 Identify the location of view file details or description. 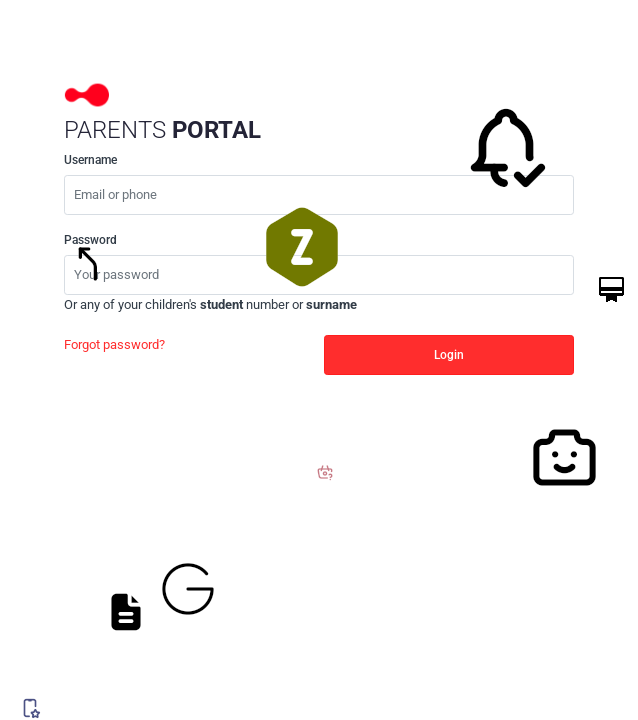
(126, 612).